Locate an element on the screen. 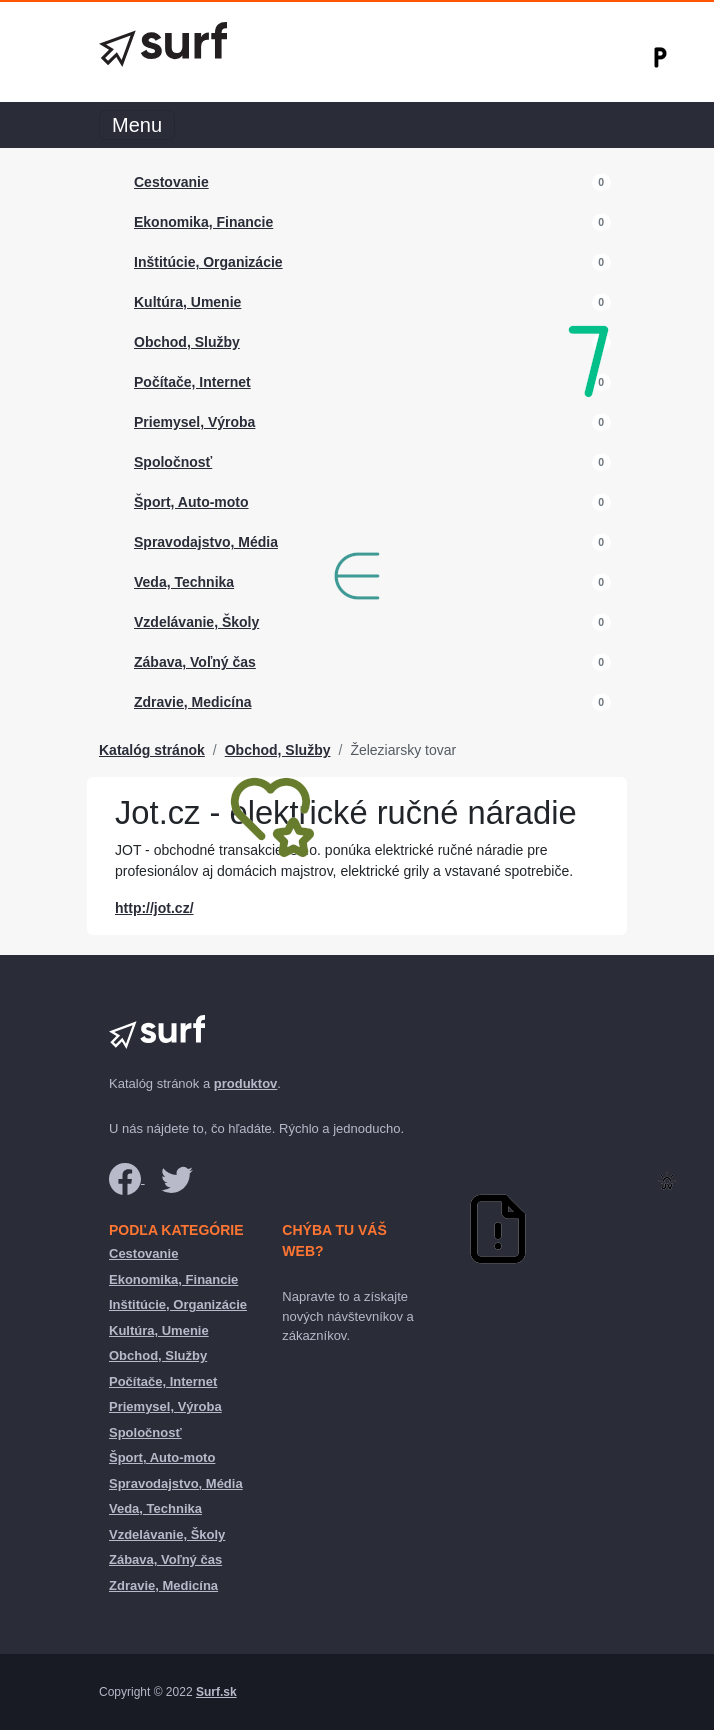  add item to favorites with priority rating is located at coordinates (270, 813).